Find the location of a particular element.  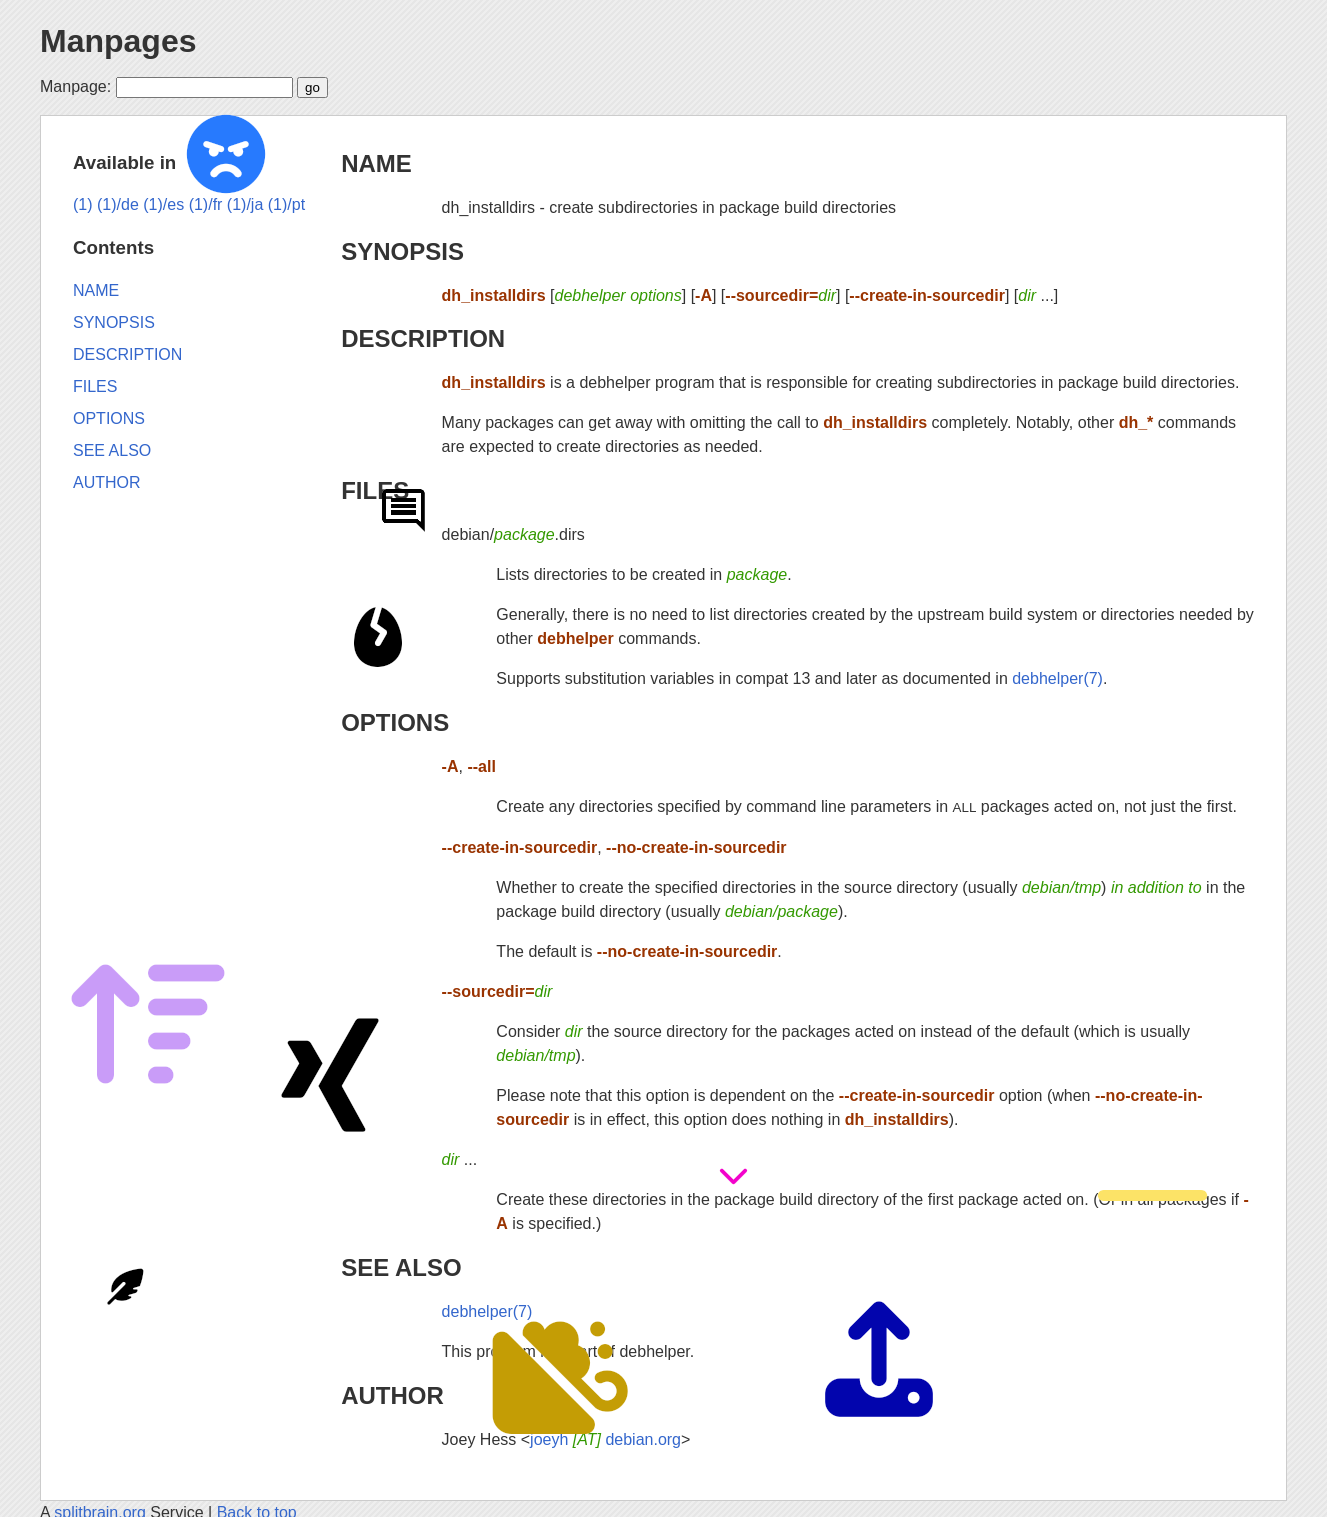

expand a dropdown menu or section is located at coordinates (733, 1174).